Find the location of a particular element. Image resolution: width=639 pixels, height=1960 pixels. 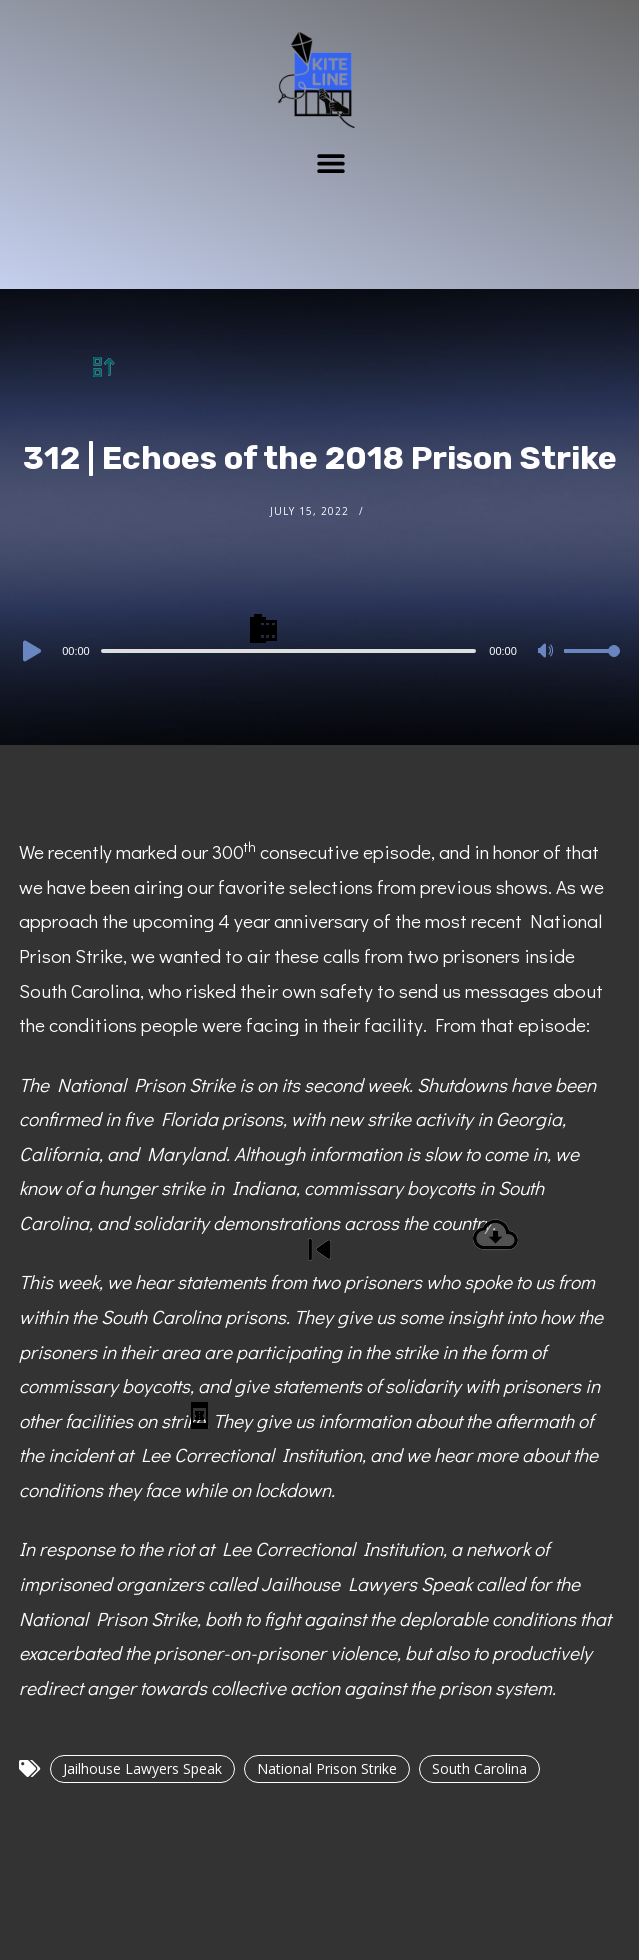

book an appointment or reservation online is located at coordinates (199, 1415).